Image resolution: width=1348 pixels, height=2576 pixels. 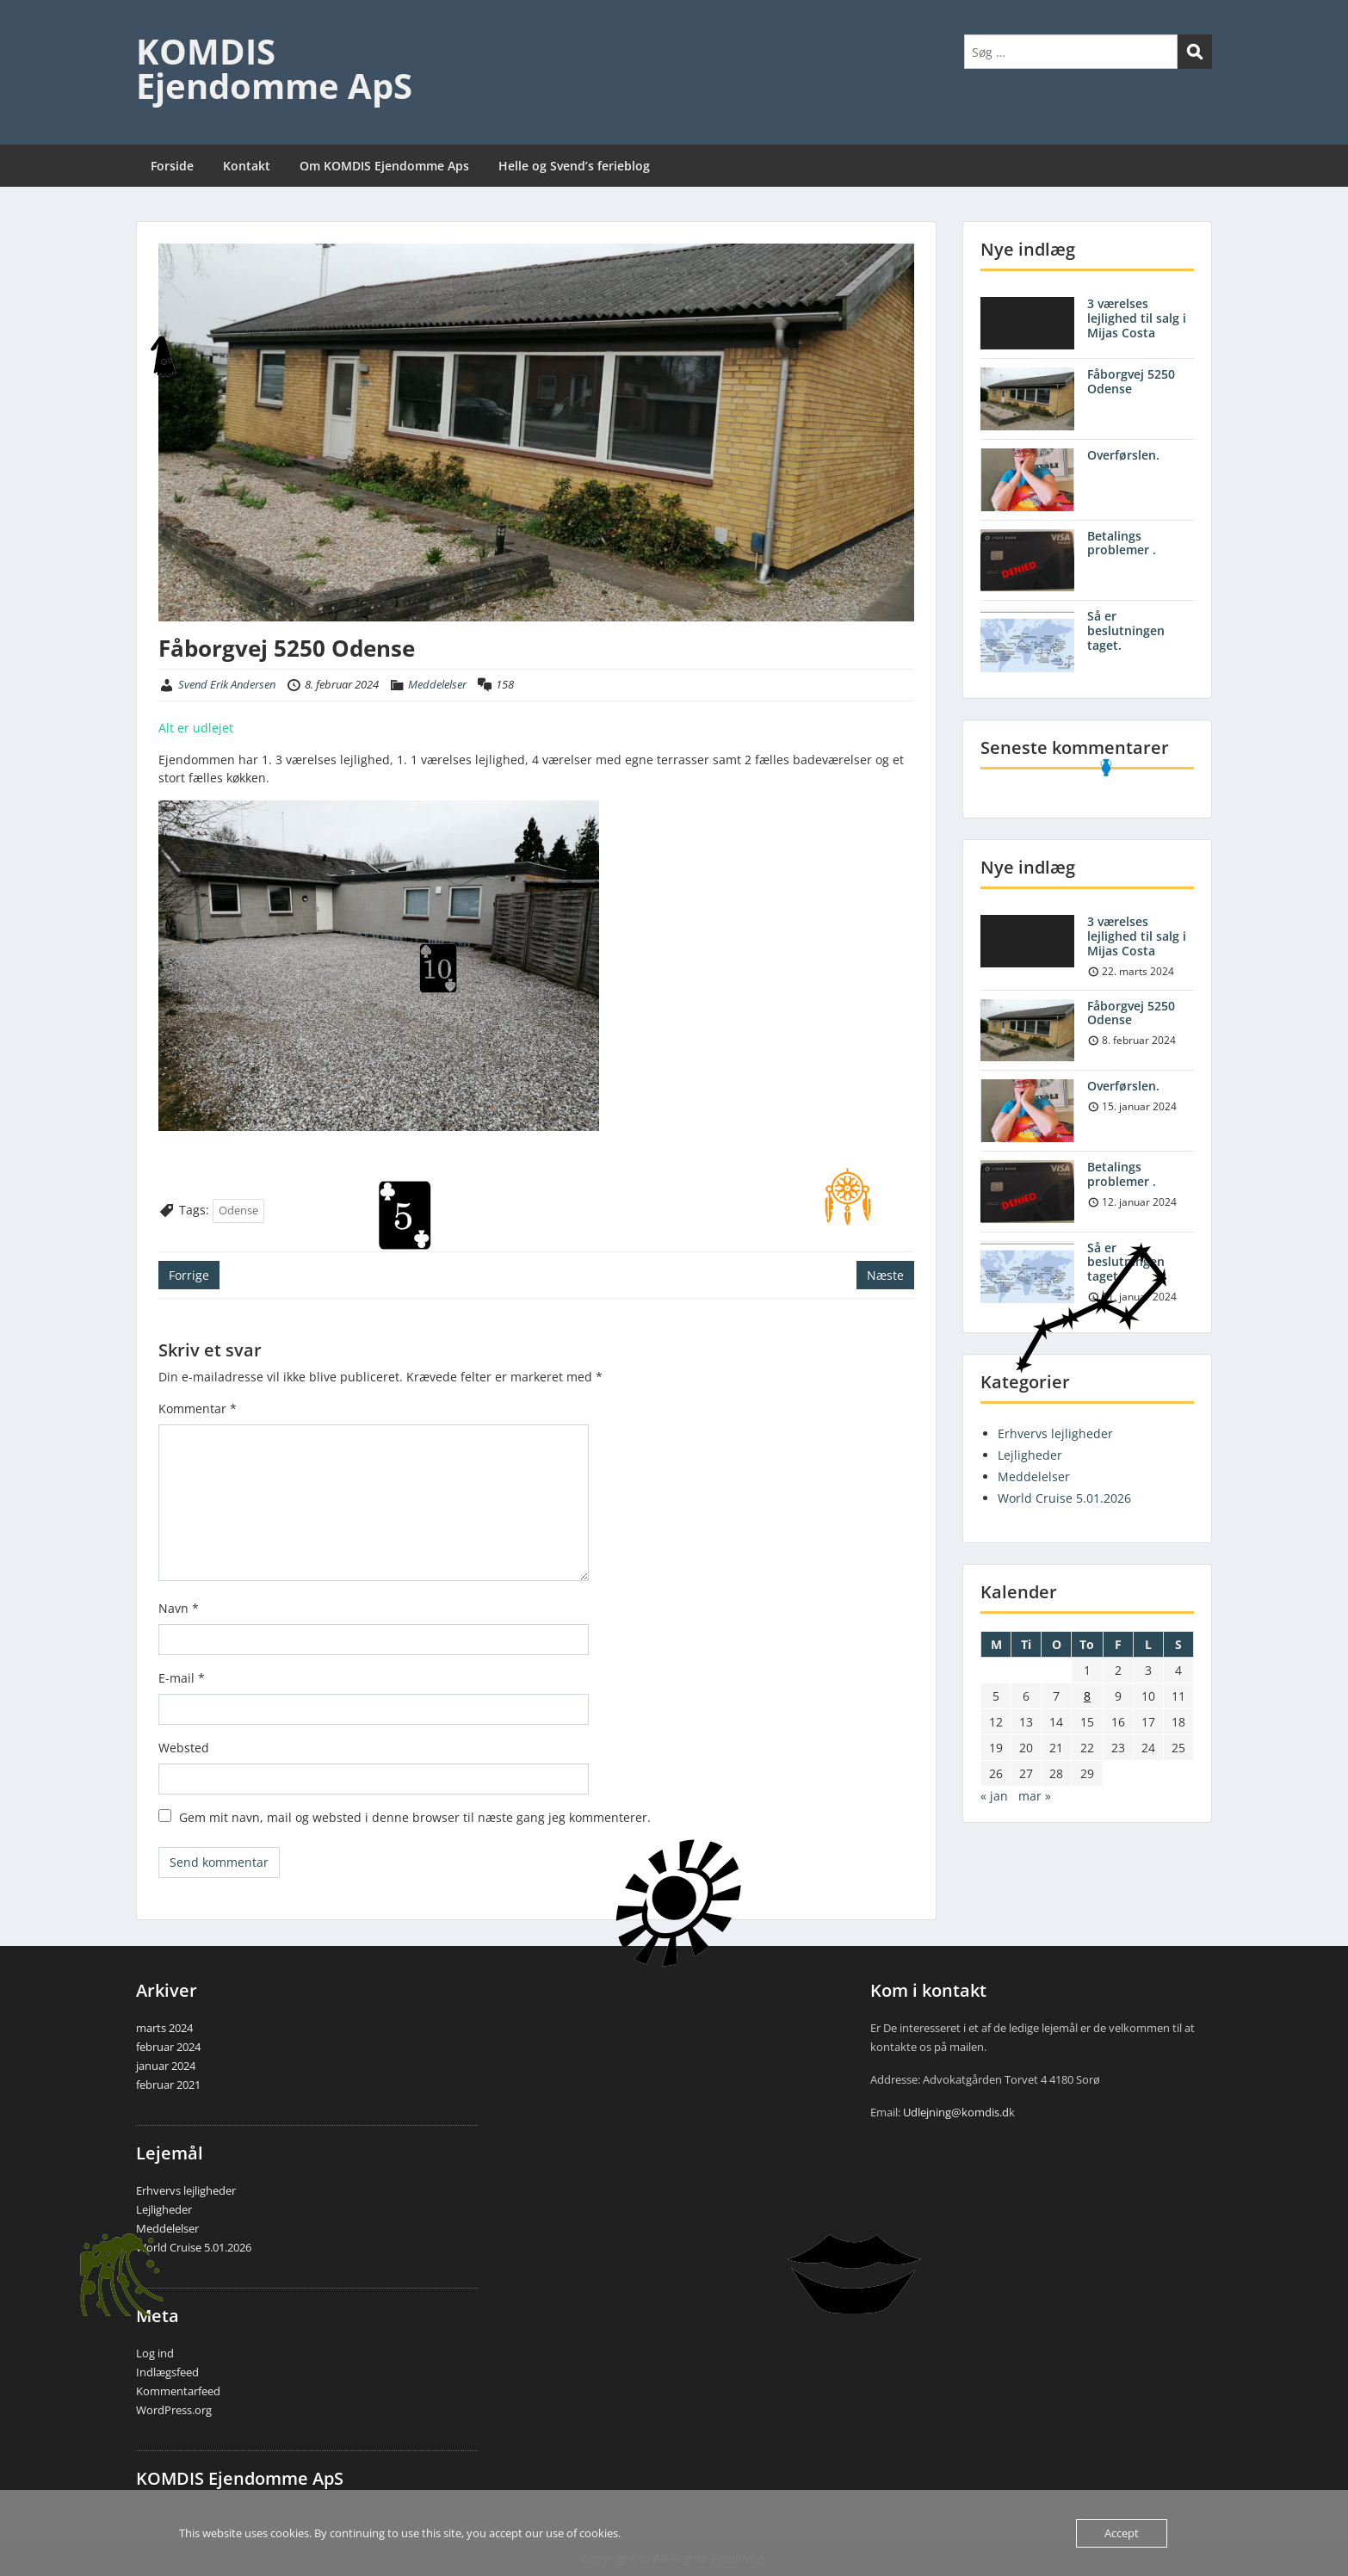 What do you see at coordinates (1106, 768) in the screenshot?
I see `browse ancient or historical artifacts` at bounding box center [1106, 768].